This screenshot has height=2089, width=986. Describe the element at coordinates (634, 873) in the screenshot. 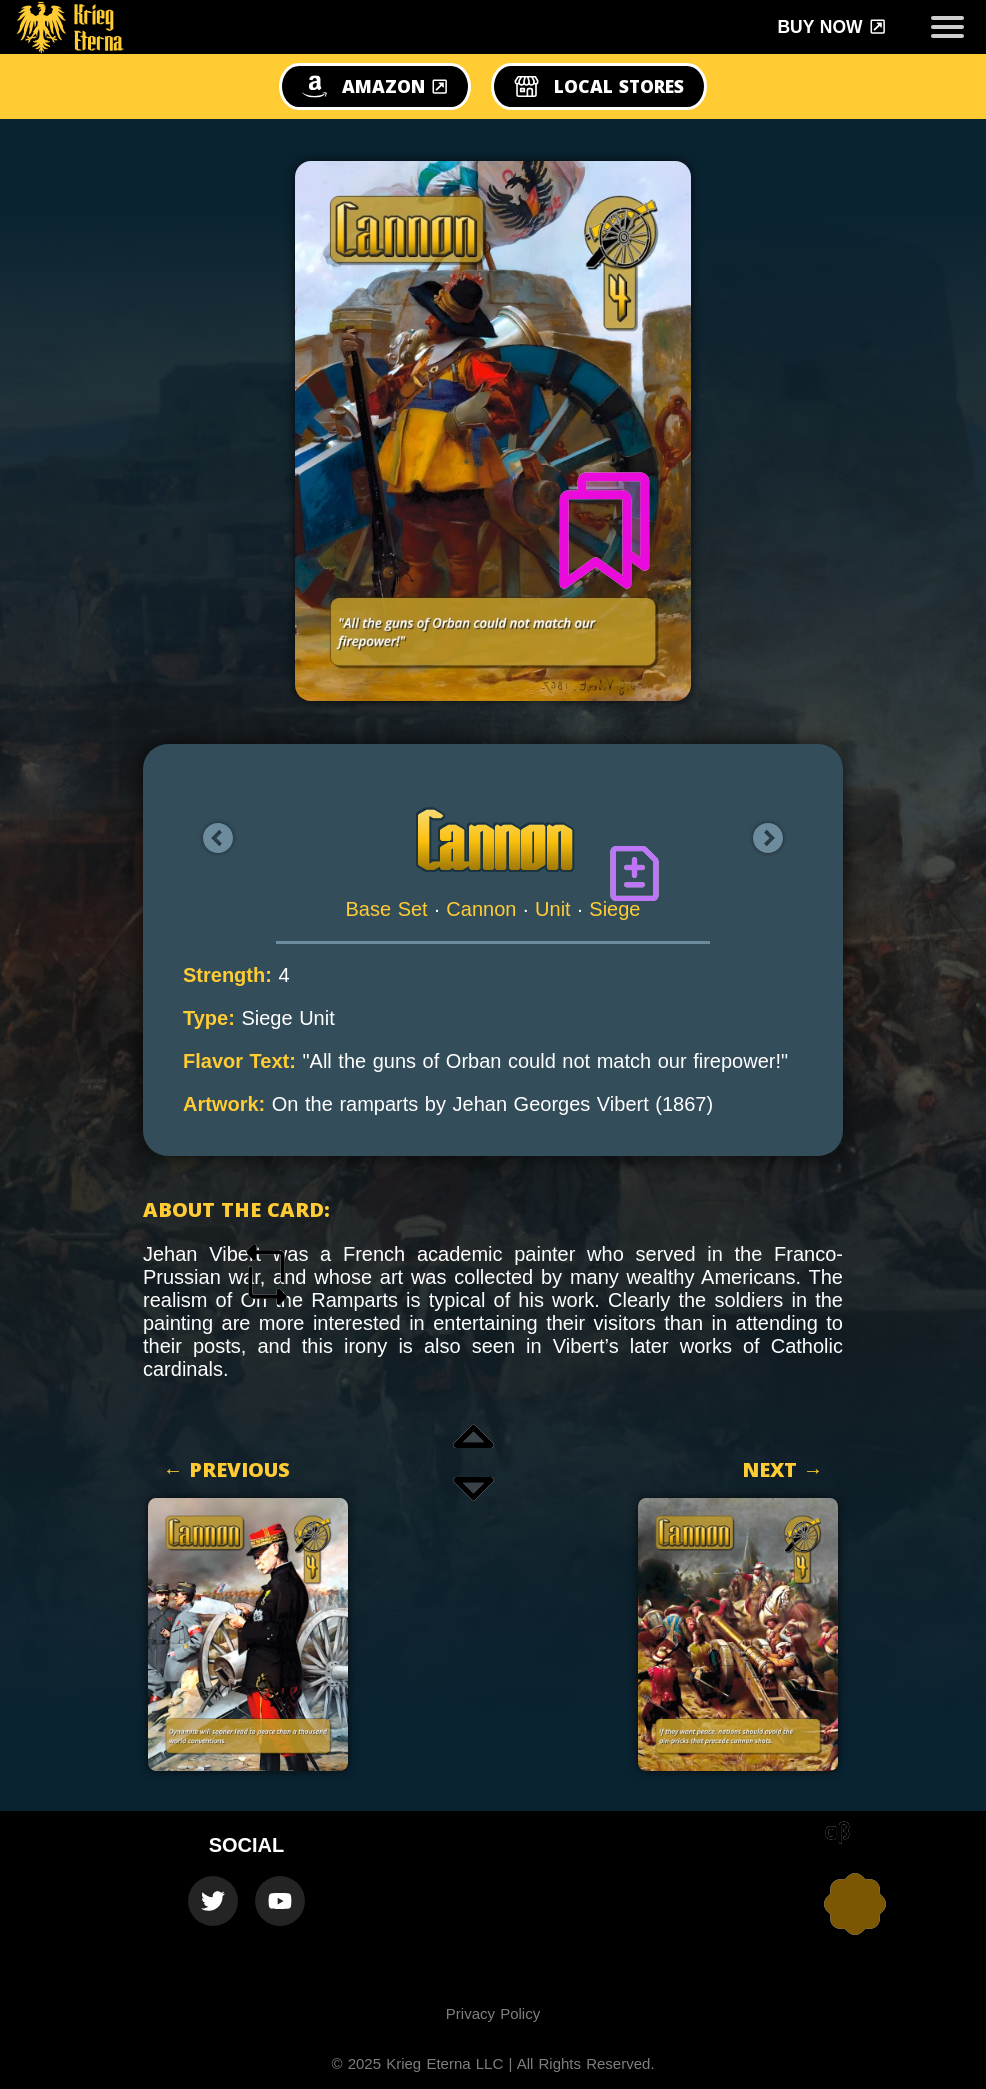

I see `view file differences or changes` at that location.